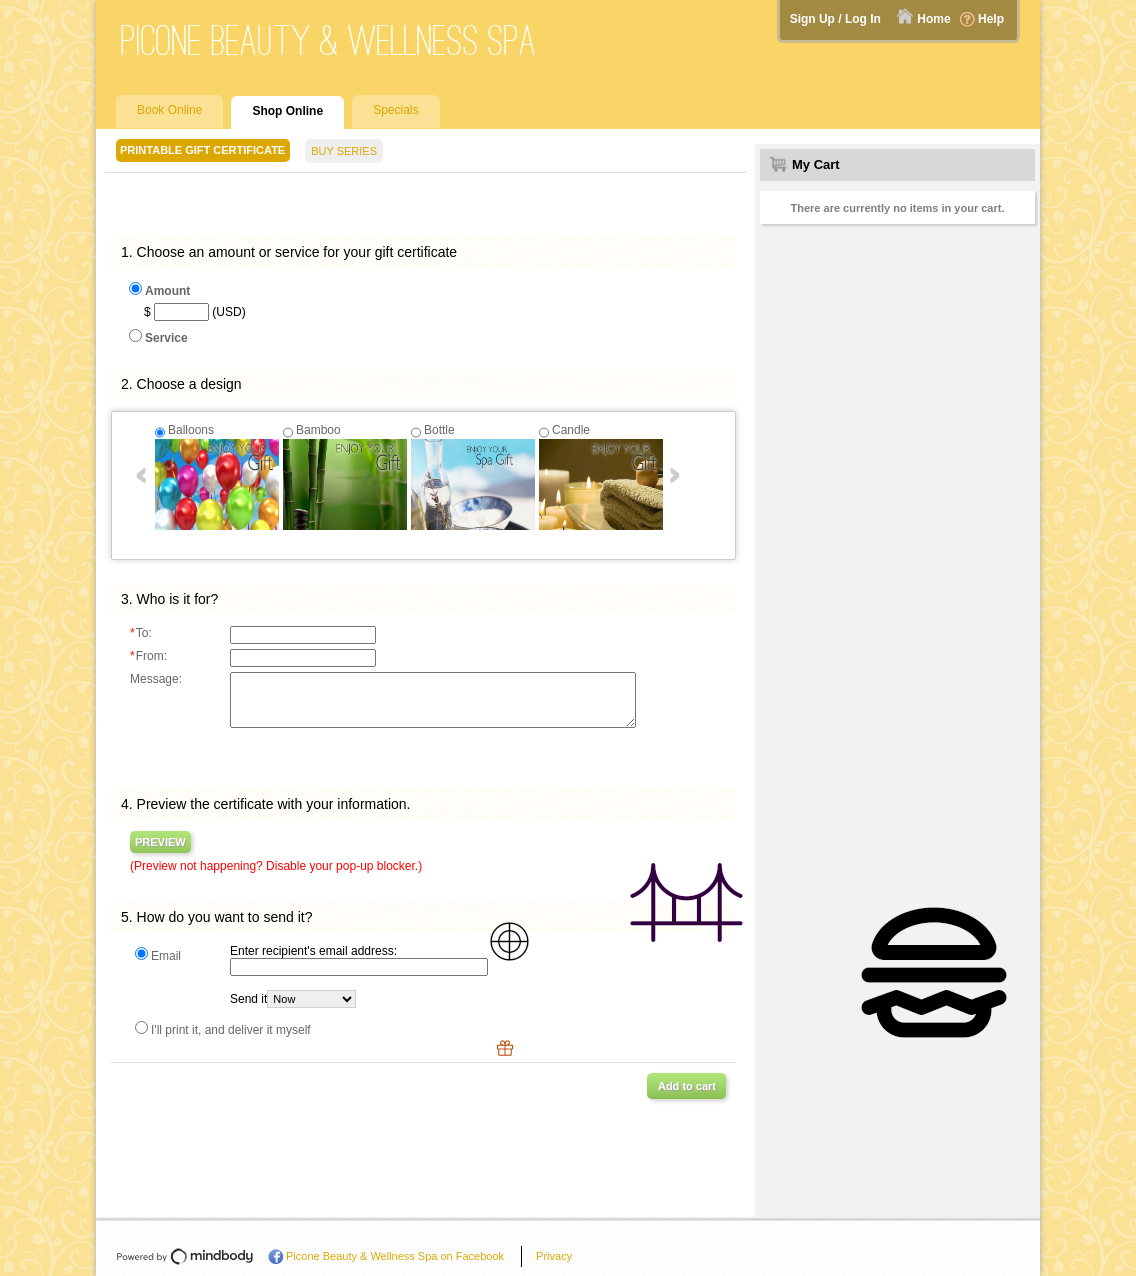 Image resolution: width=1136 pixels, height=1276 pixels. Describe the element at coordinates (934, 975) in the screenshot. I see `access food or restaurant options` at that location.